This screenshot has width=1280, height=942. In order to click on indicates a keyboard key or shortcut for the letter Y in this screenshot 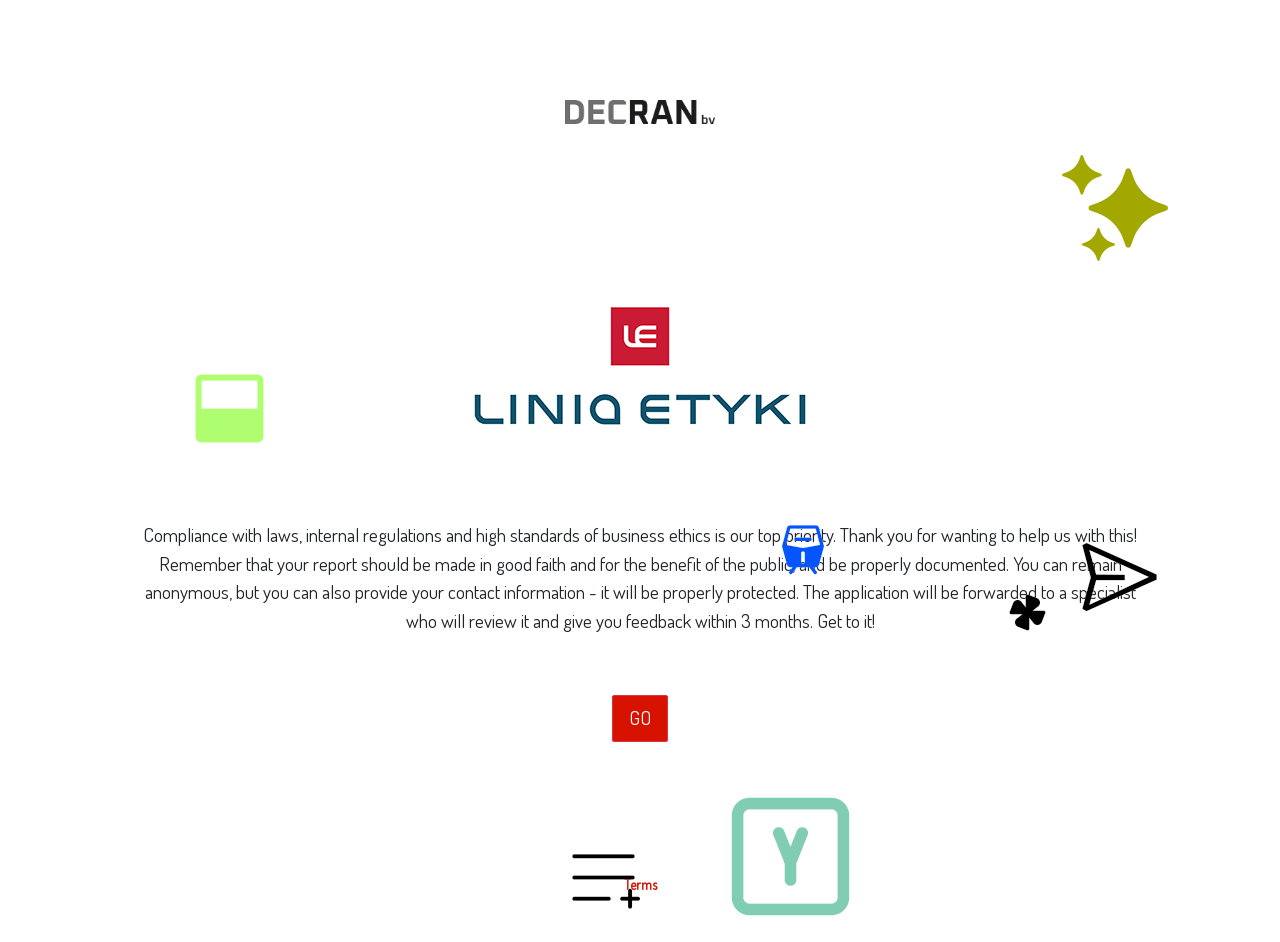, I will do `click(790, 856)`.